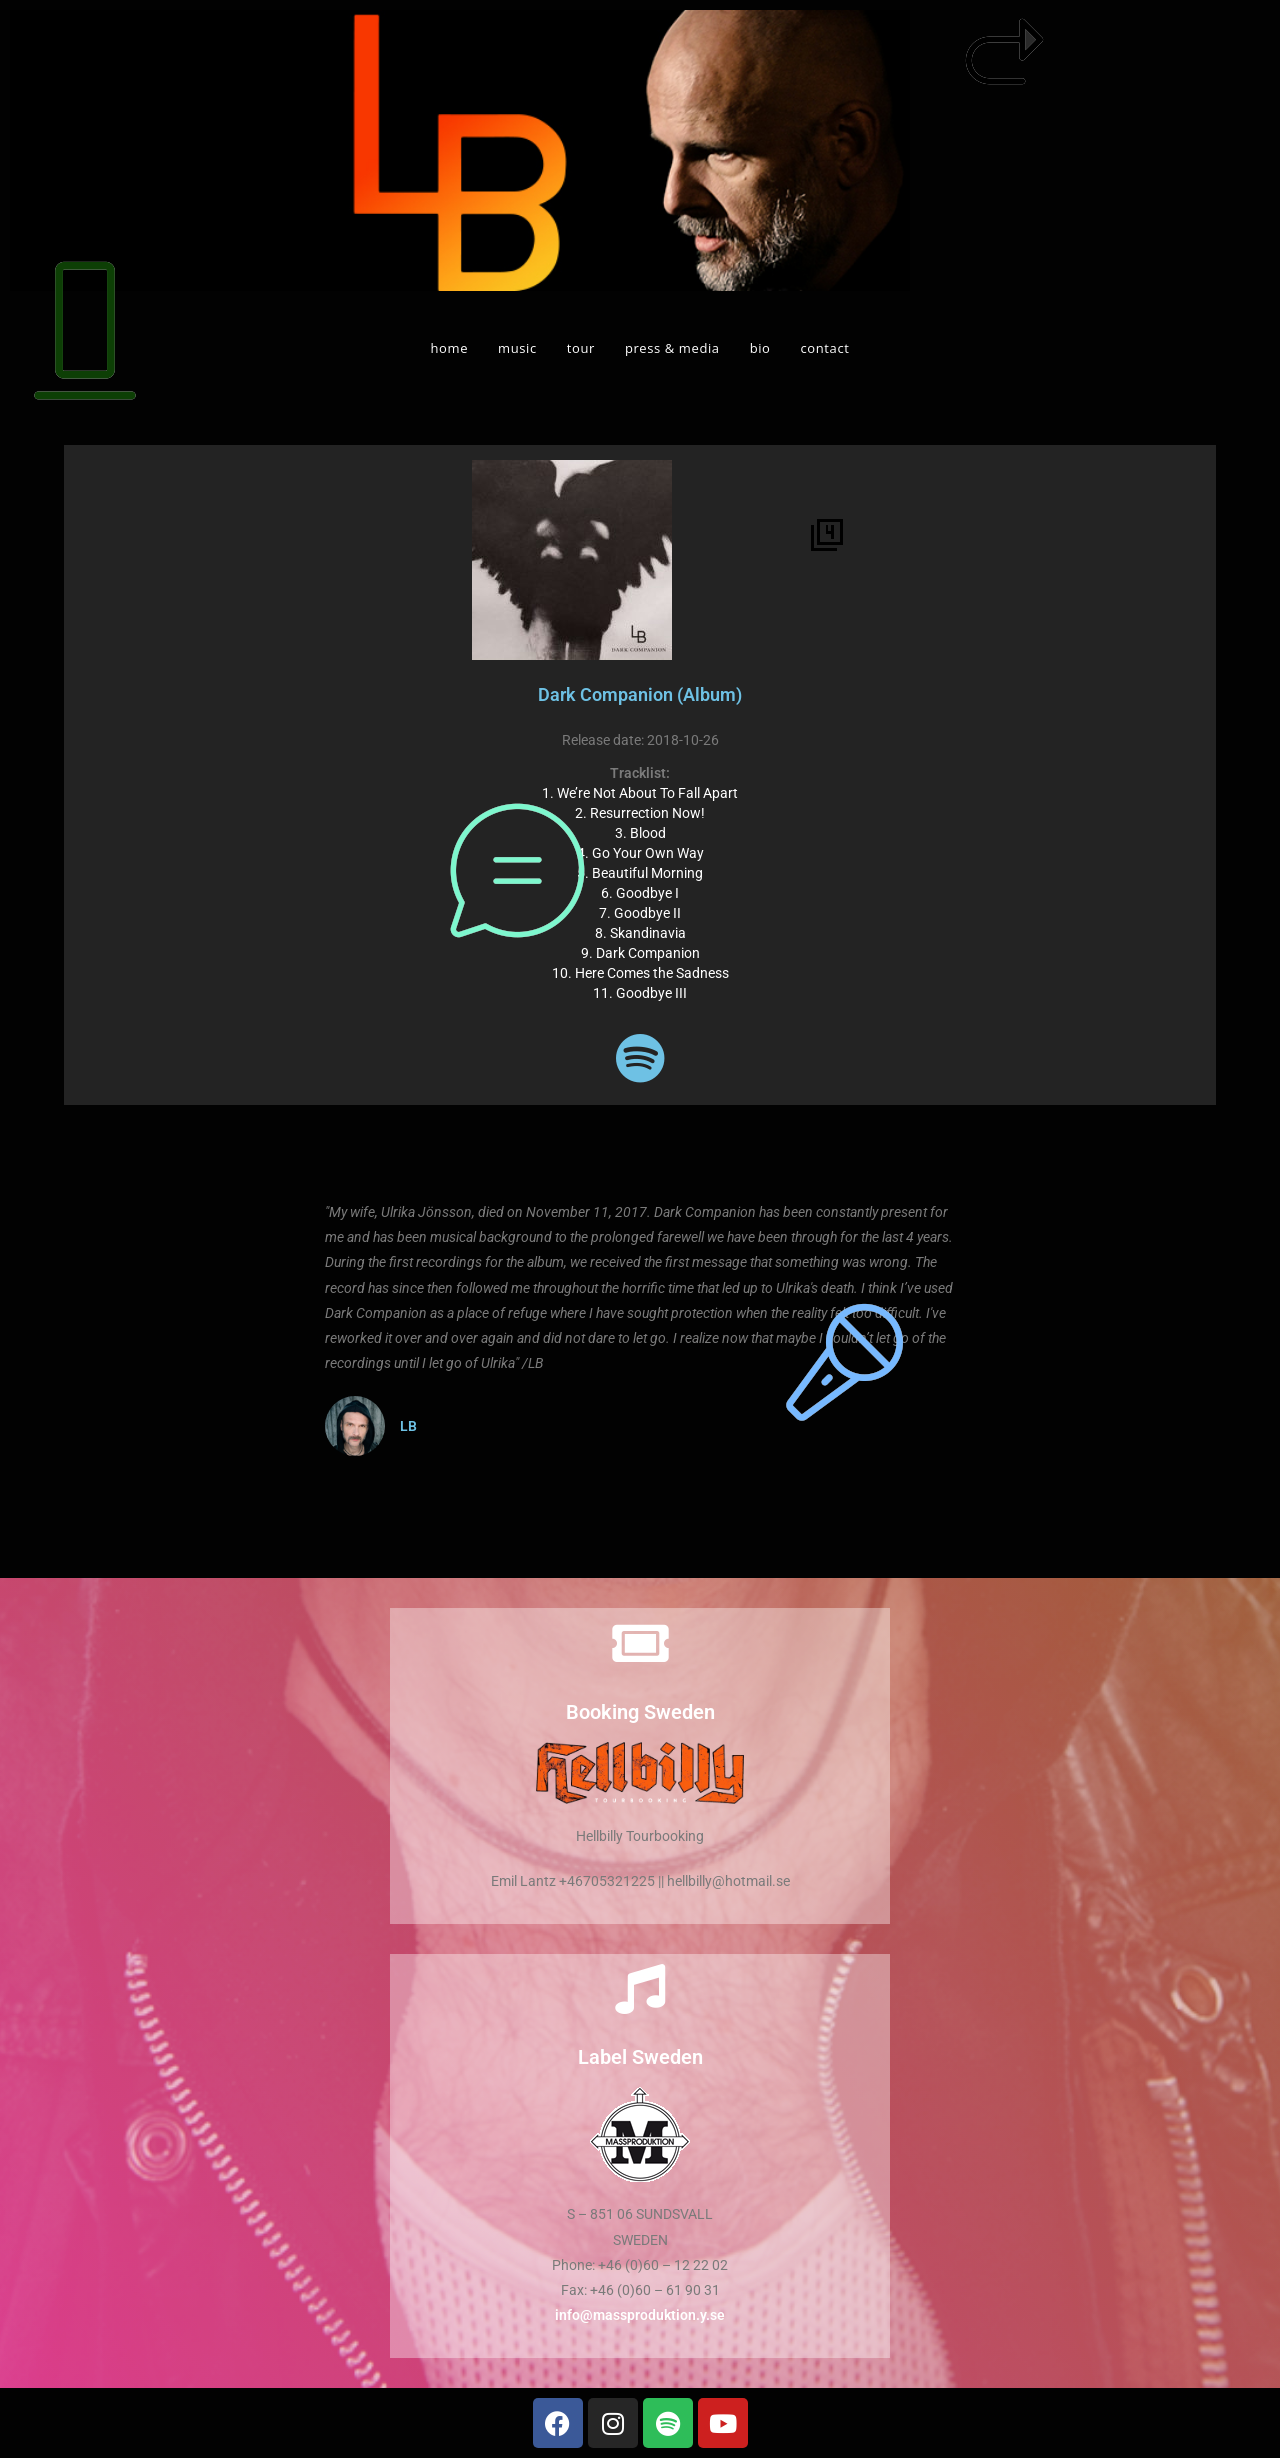 This screenshot has width=1280, height=2458. I want to click on redo last action, so click(1004, 54).